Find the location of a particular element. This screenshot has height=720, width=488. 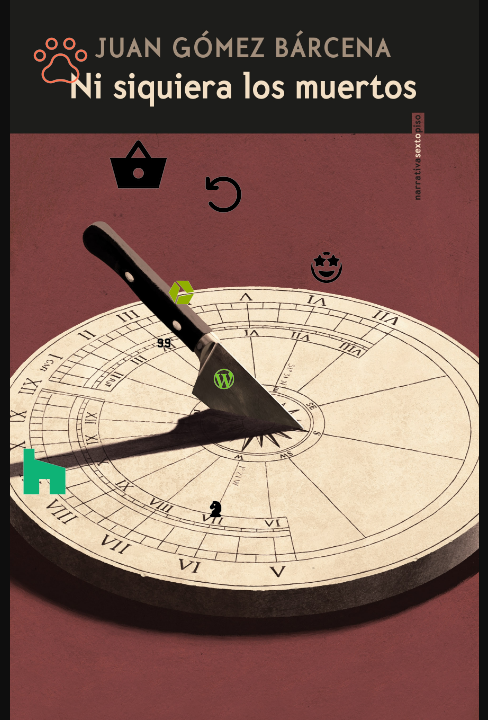

play chess or access chess game is located at coordinates (215, 509).